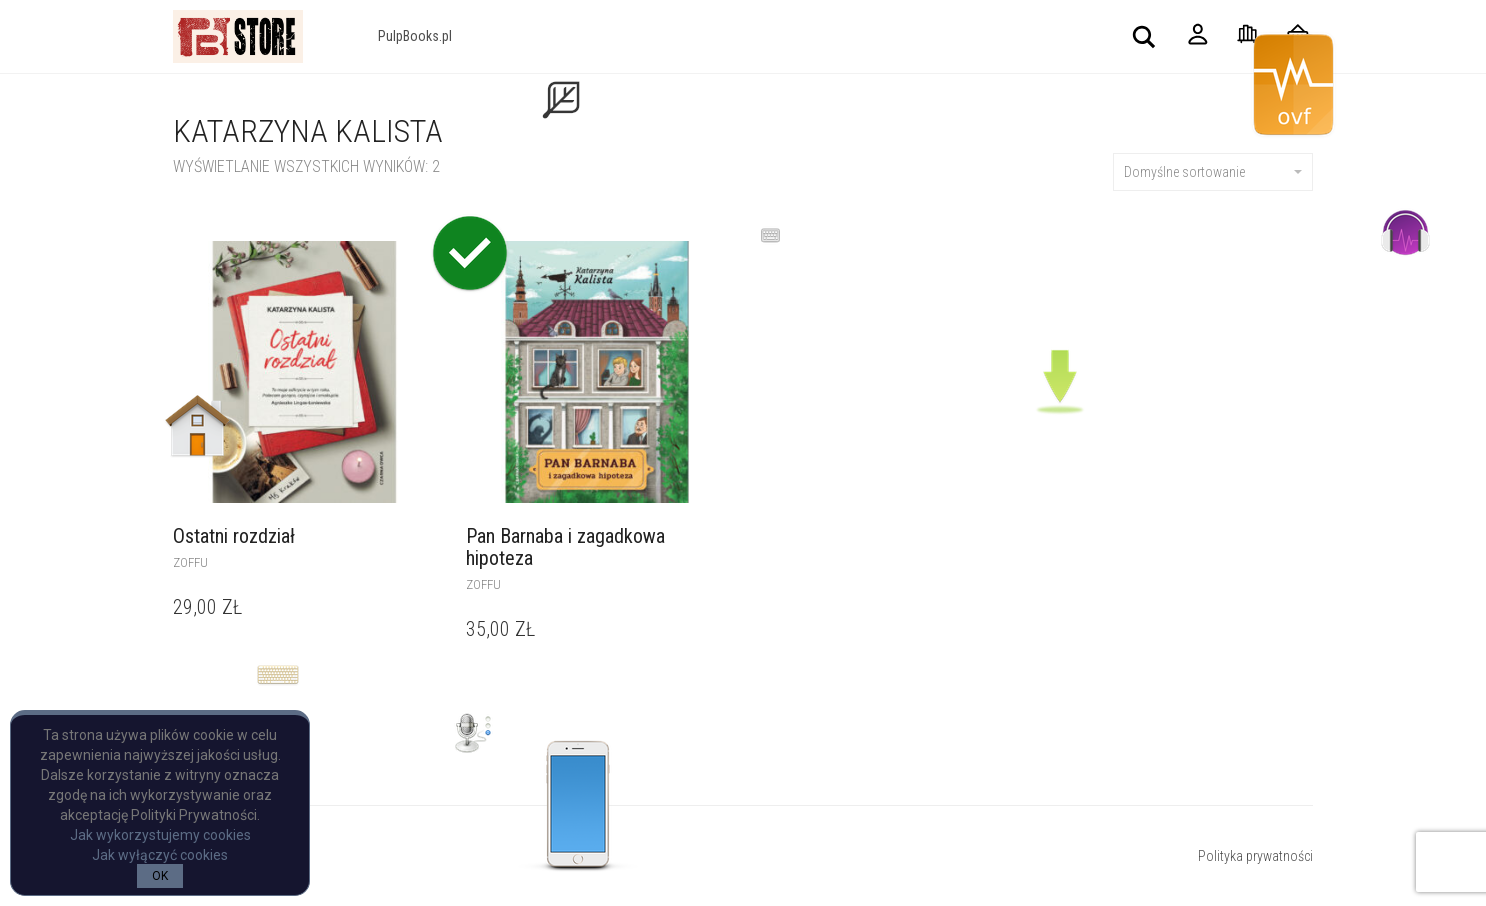 Image resolution: width=1486 pixels, height=906 pixels. What do you see at coordinates (470, 253) in the screenshot?
I see `confirm or apply changes in a dialog` at bounding box center [470, 253].